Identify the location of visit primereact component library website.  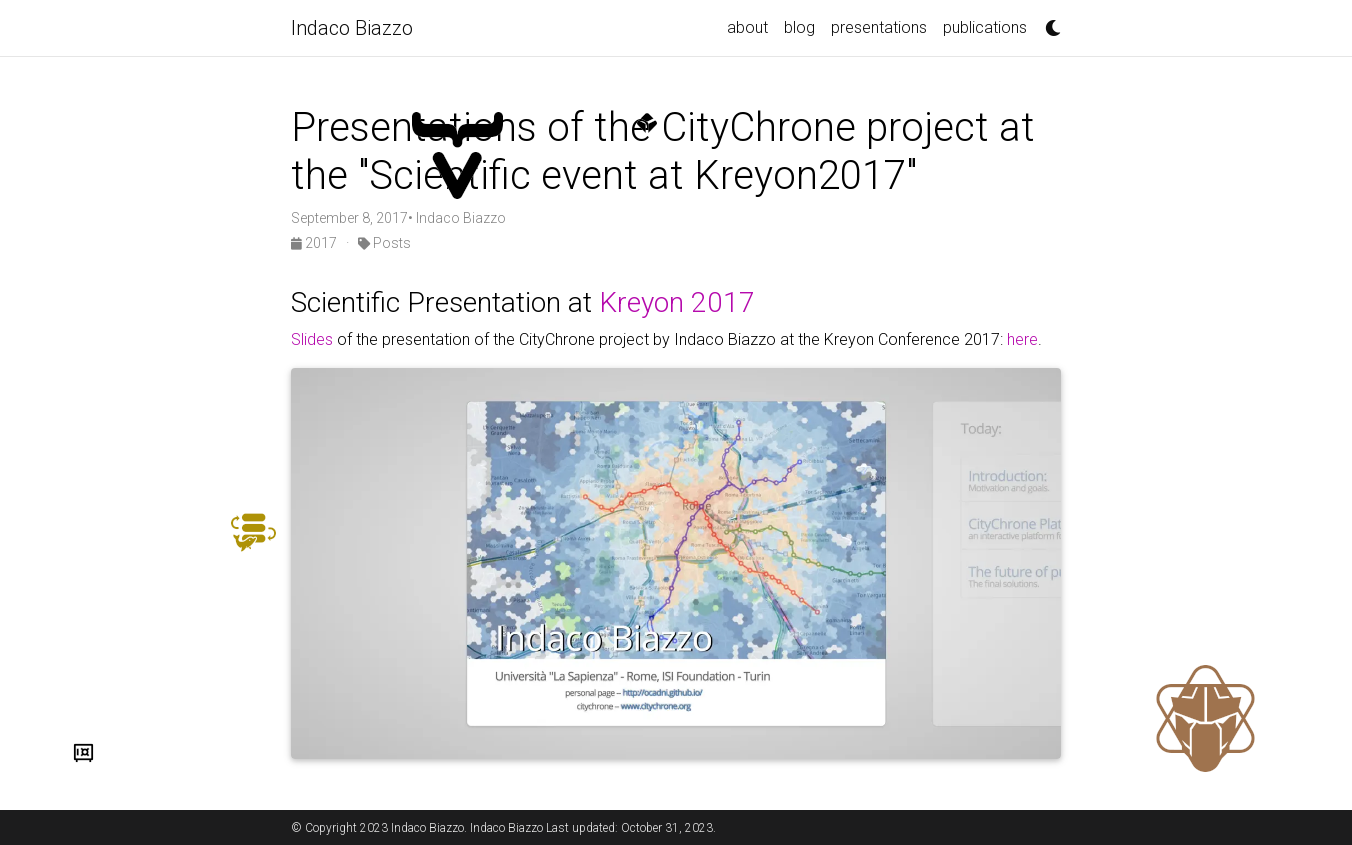
(1205, 718).